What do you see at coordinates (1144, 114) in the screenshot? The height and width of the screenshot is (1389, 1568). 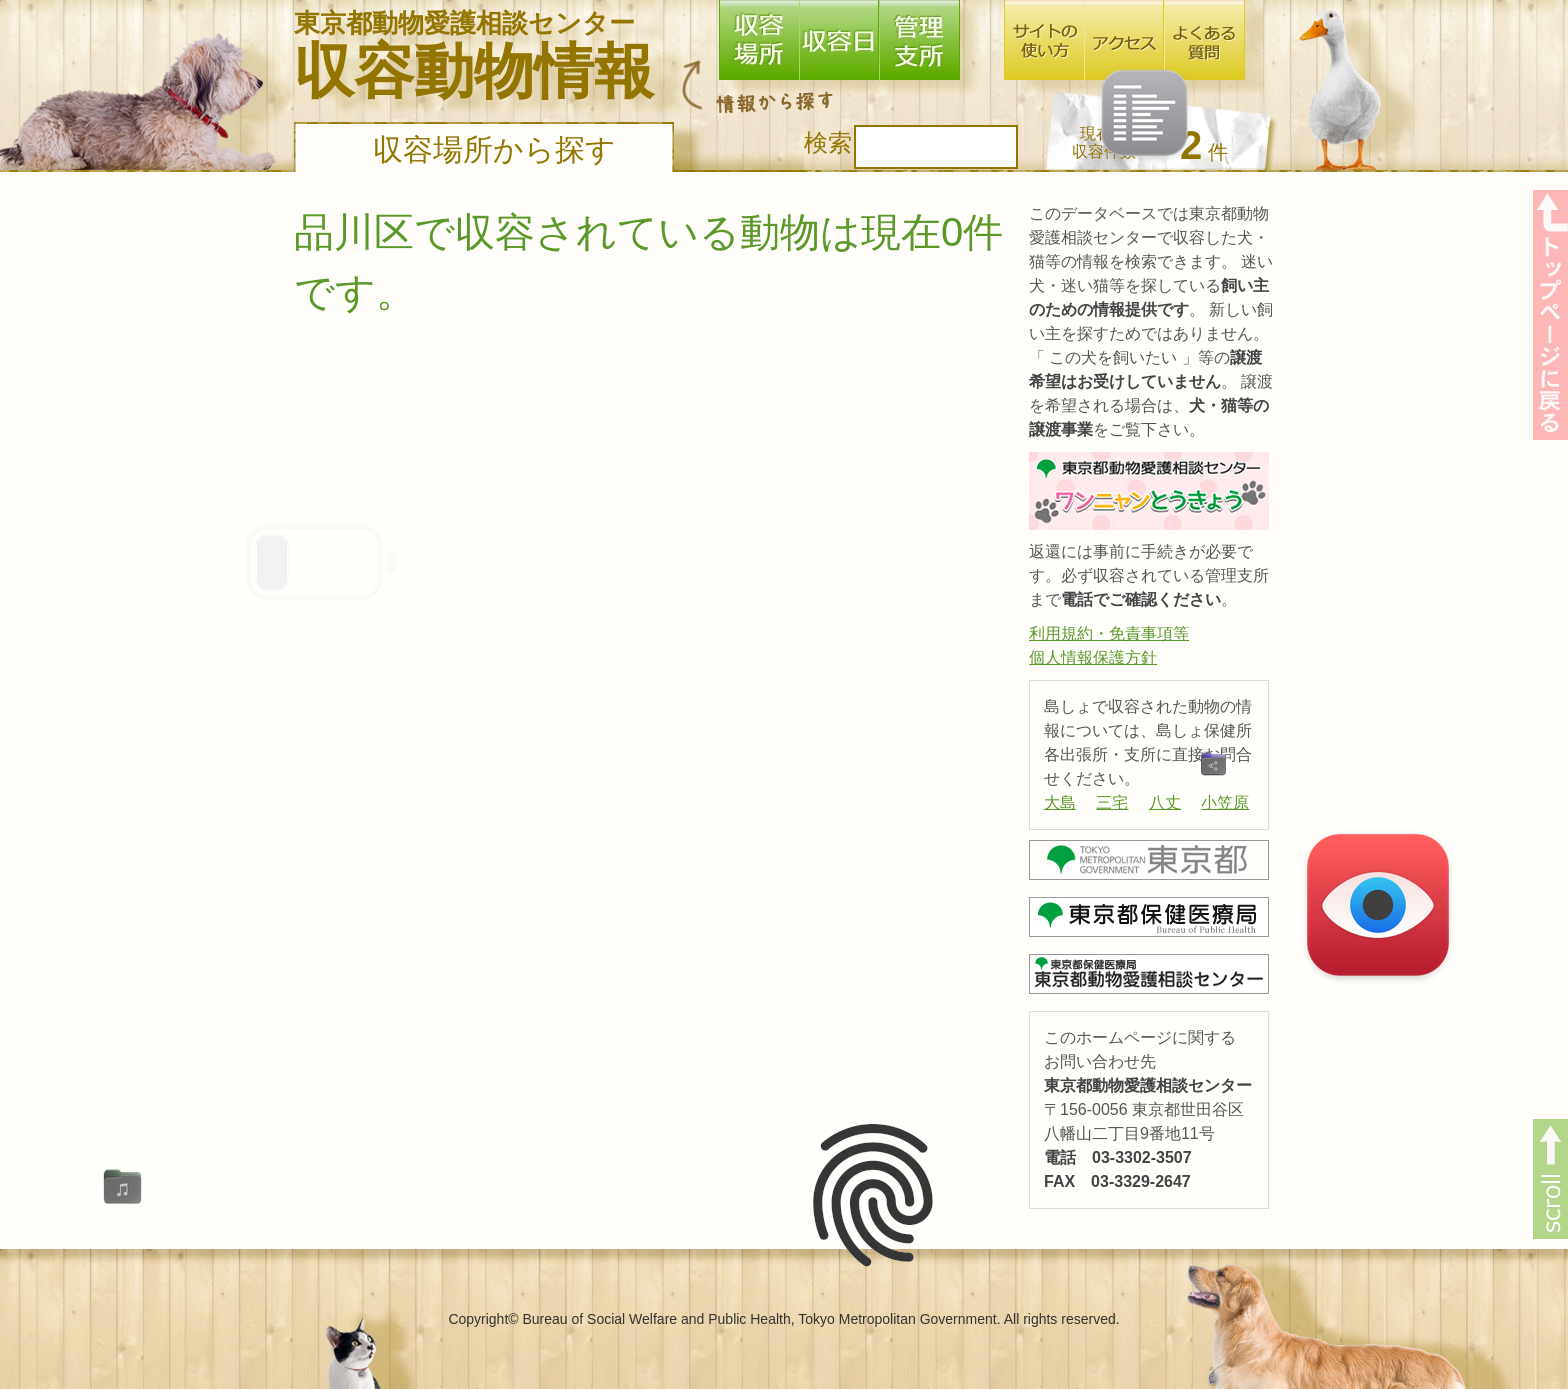 I see `access log preferences or settings` at bounding box center [1144, 114].